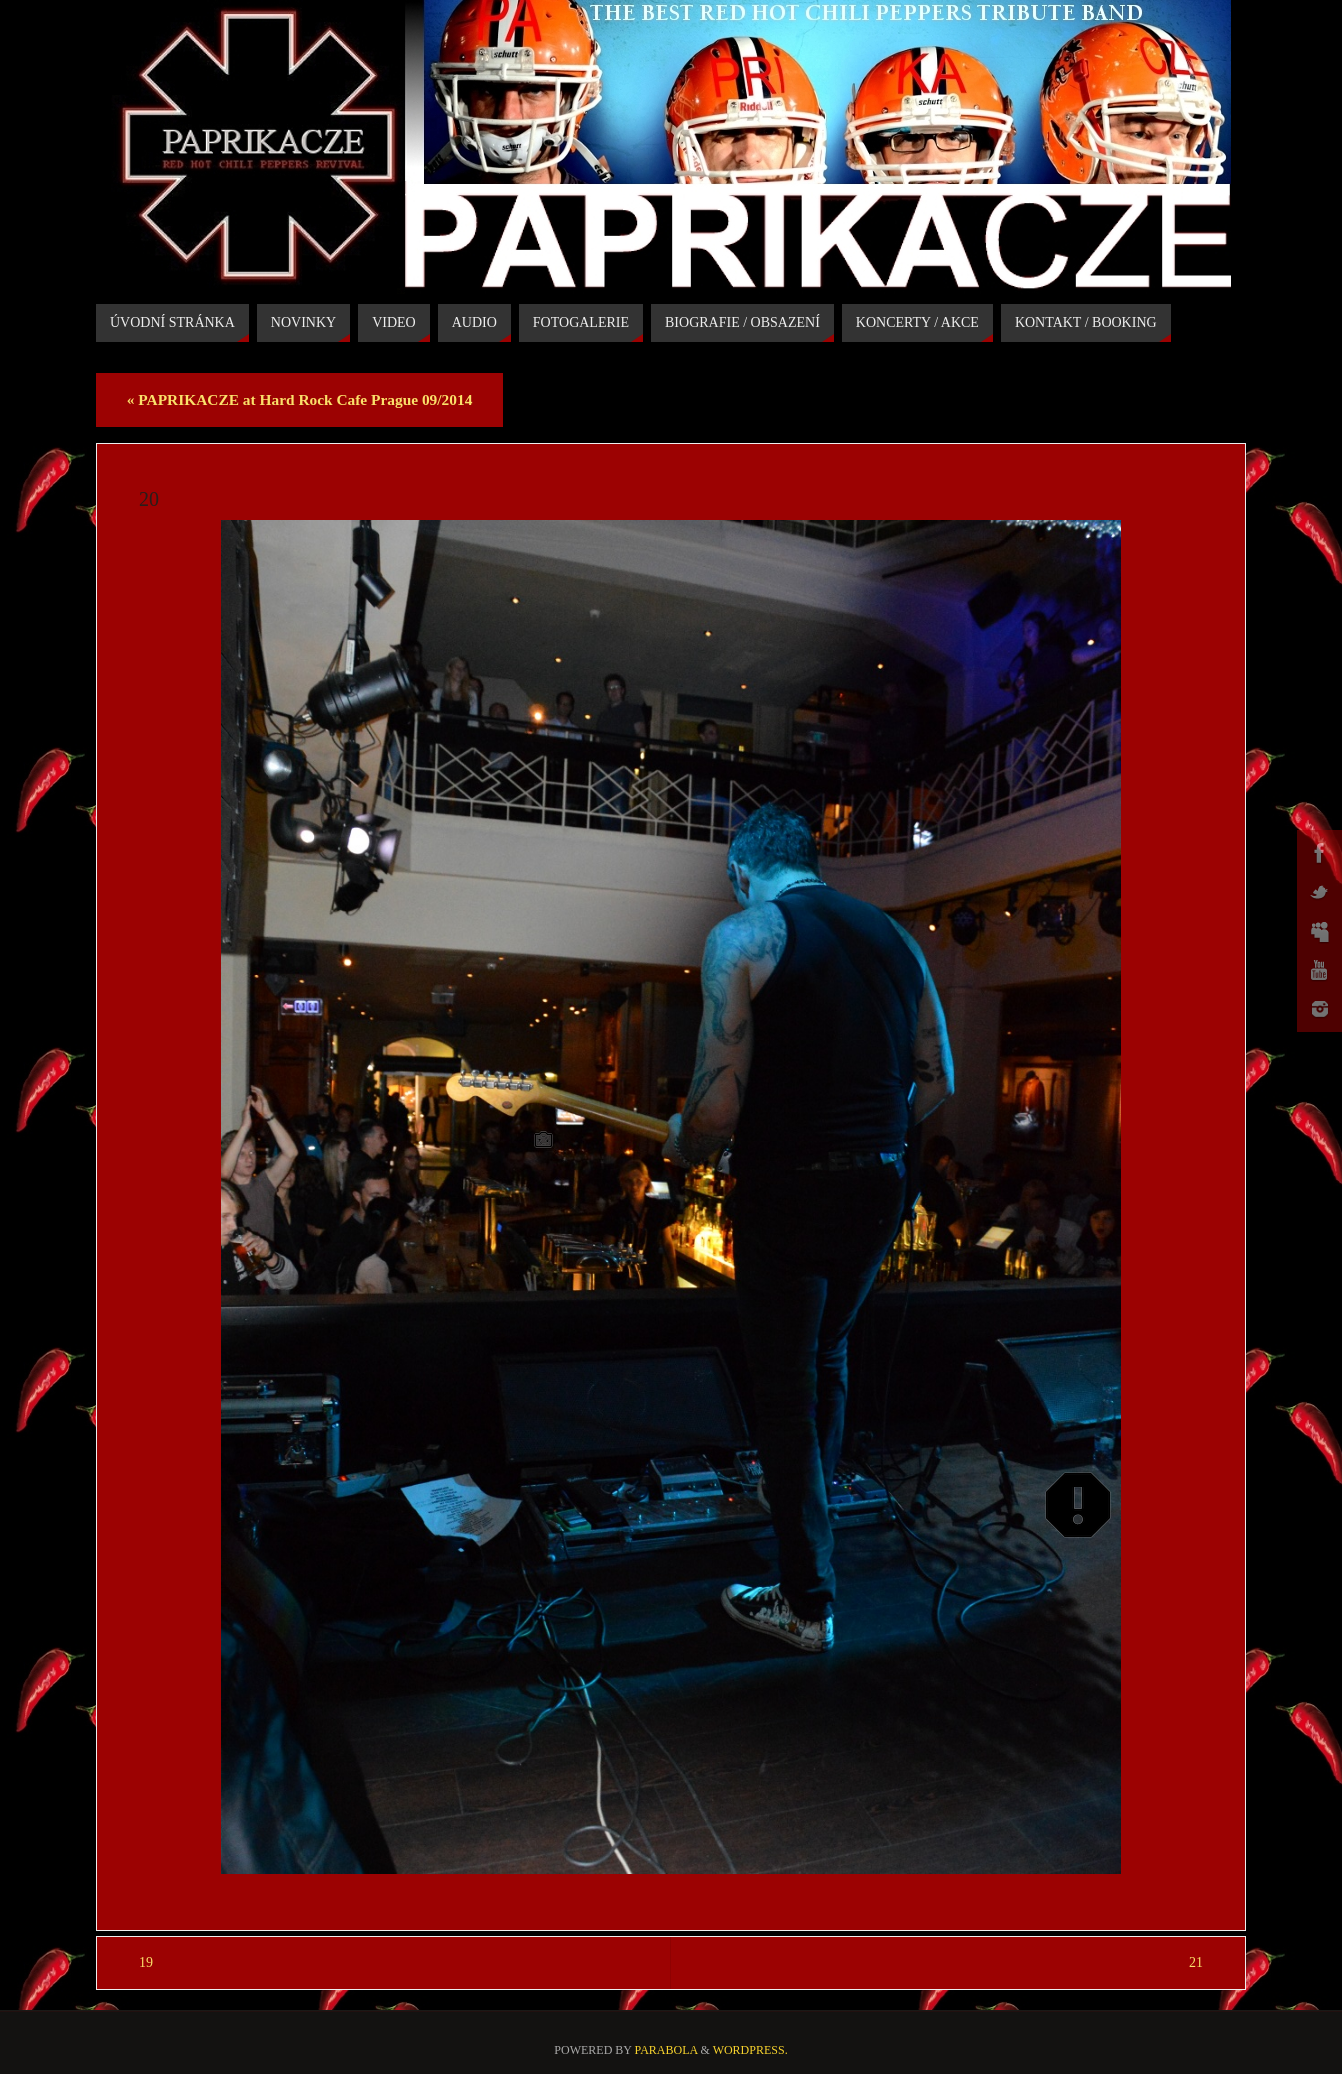 The image size is (1342, 2074). I want to click on switch between front and rear camera, so click(543, 1139).